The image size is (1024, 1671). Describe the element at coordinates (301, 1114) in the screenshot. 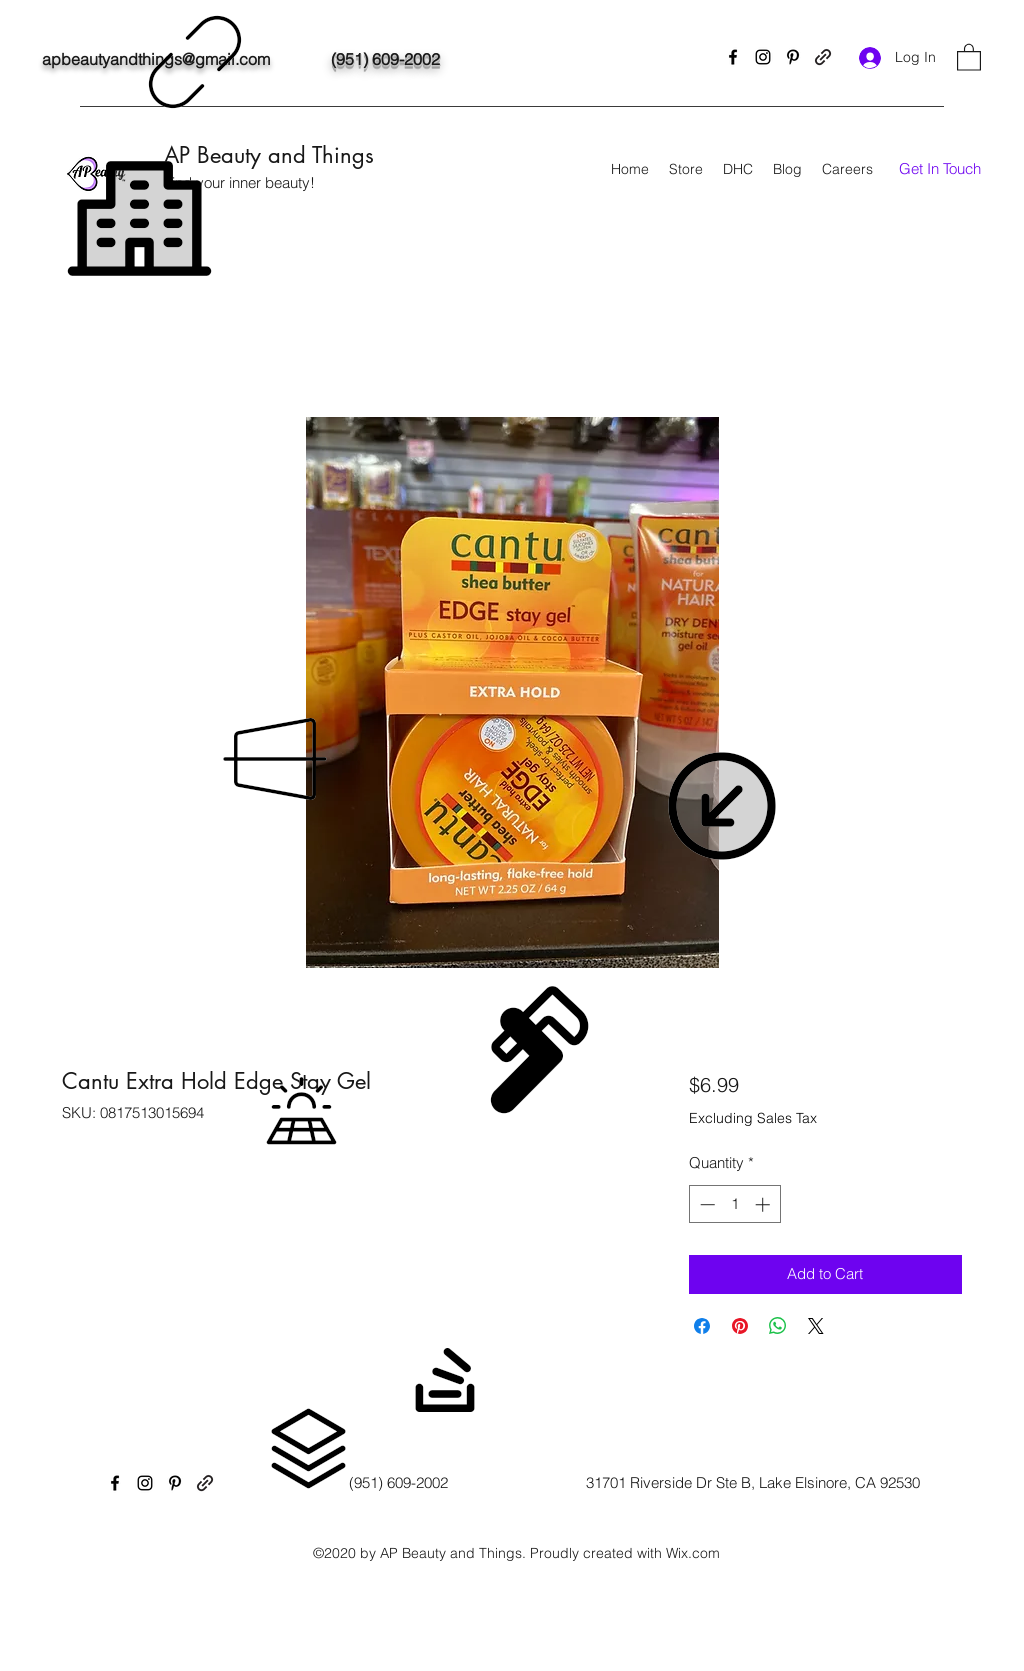

I see `view solar energy status` at that location.